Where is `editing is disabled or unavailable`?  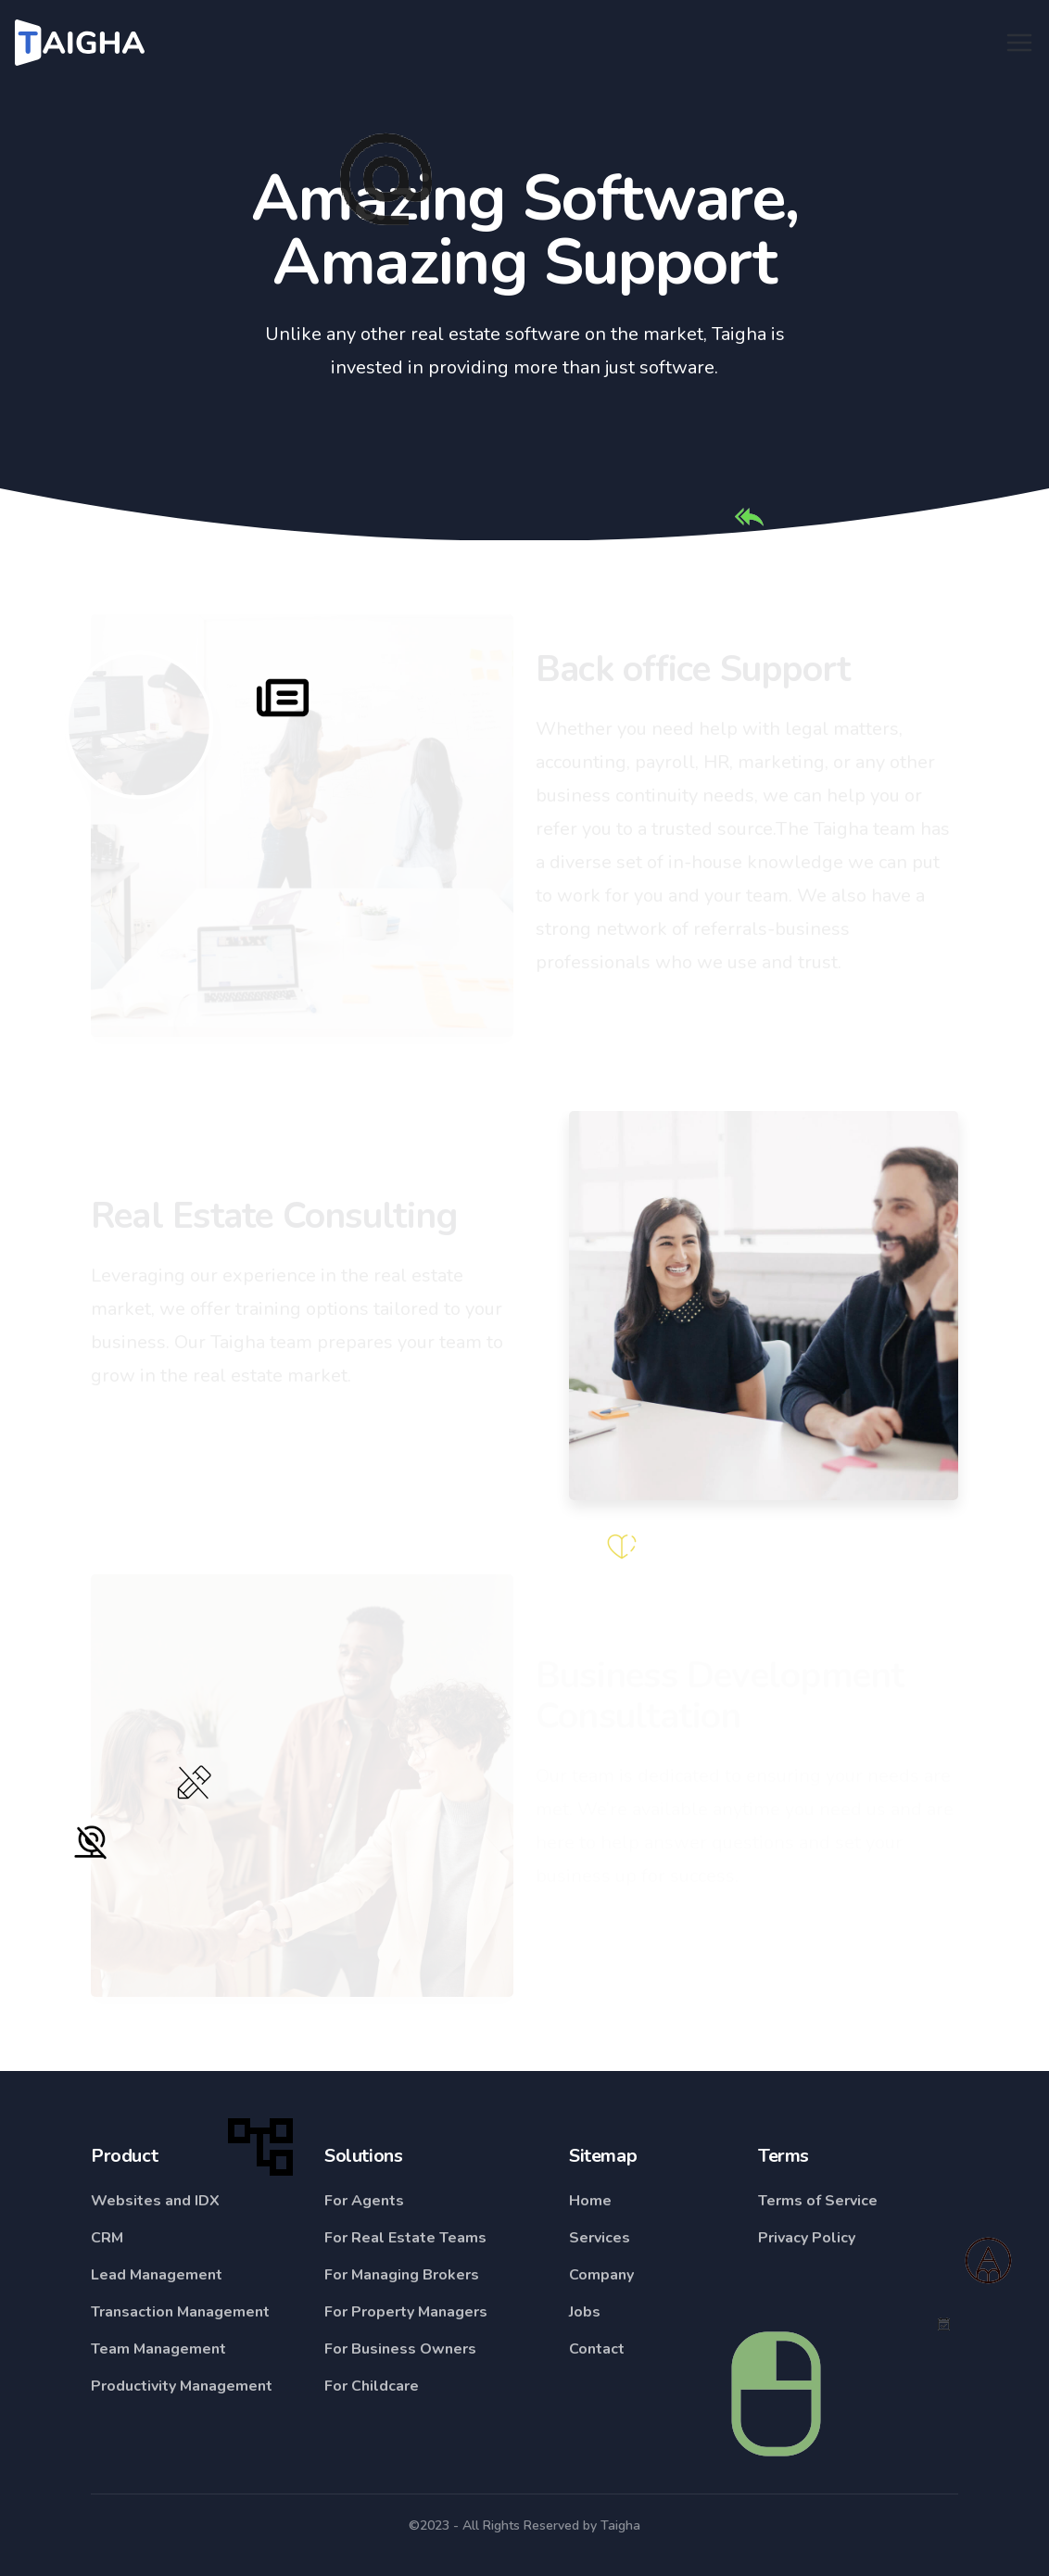
editing is disabled or unavailable is located at coordinates (194, 1783).